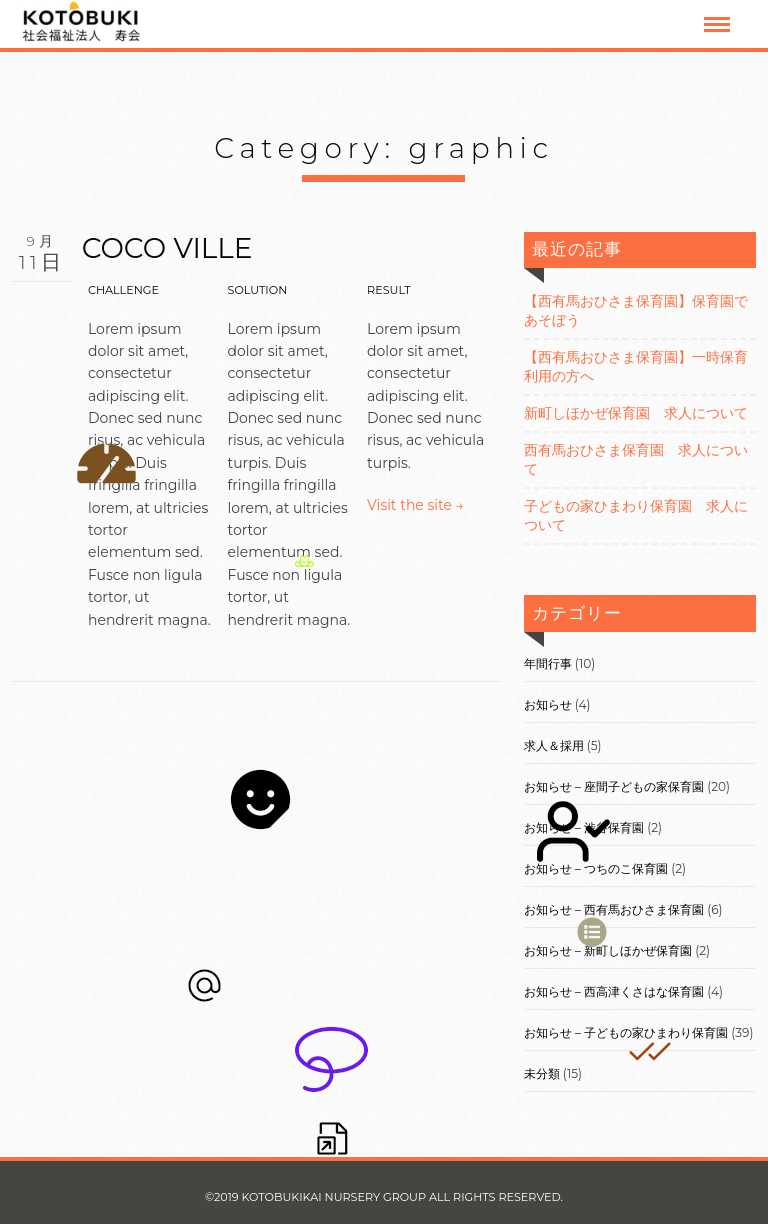  I want to click on use lasso selection tool, so click(331, 1055).